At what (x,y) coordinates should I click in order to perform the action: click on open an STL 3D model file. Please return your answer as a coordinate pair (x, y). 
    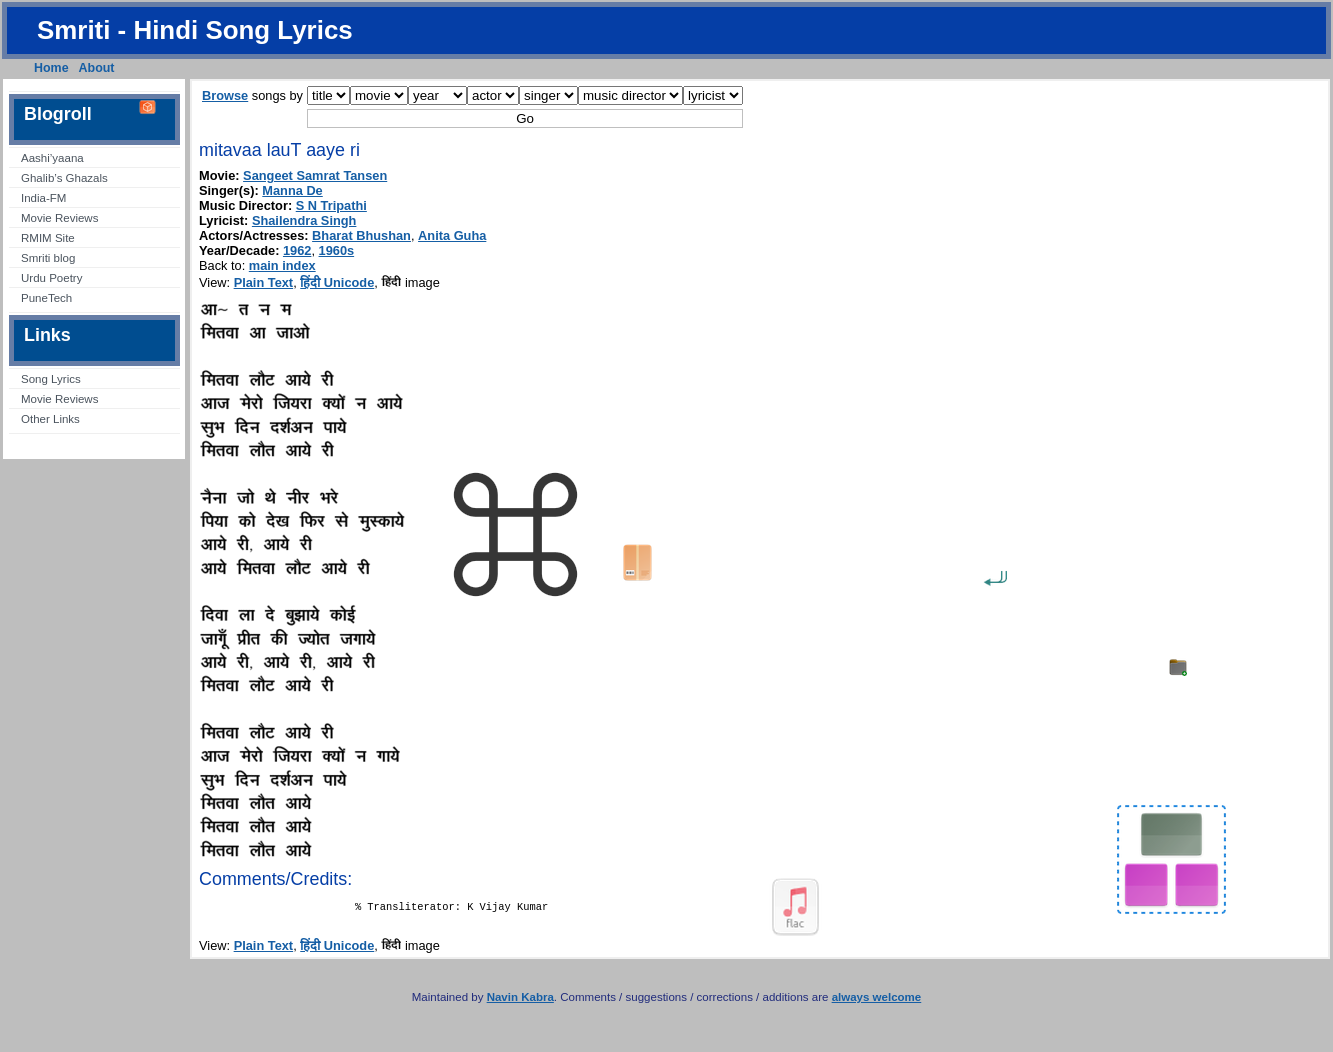
    Looking at the image, I should click on (147, 106).